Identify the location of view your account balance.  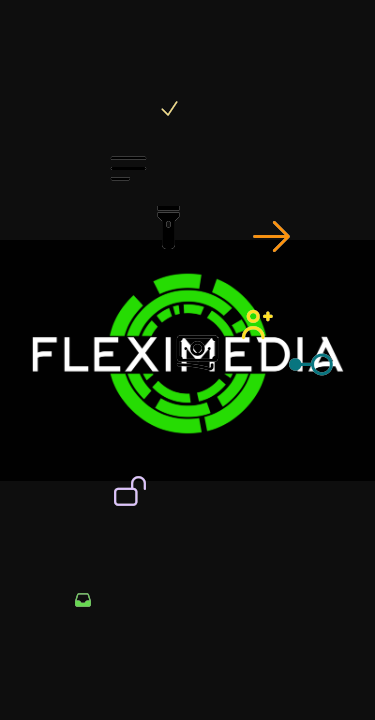
(197, 351).